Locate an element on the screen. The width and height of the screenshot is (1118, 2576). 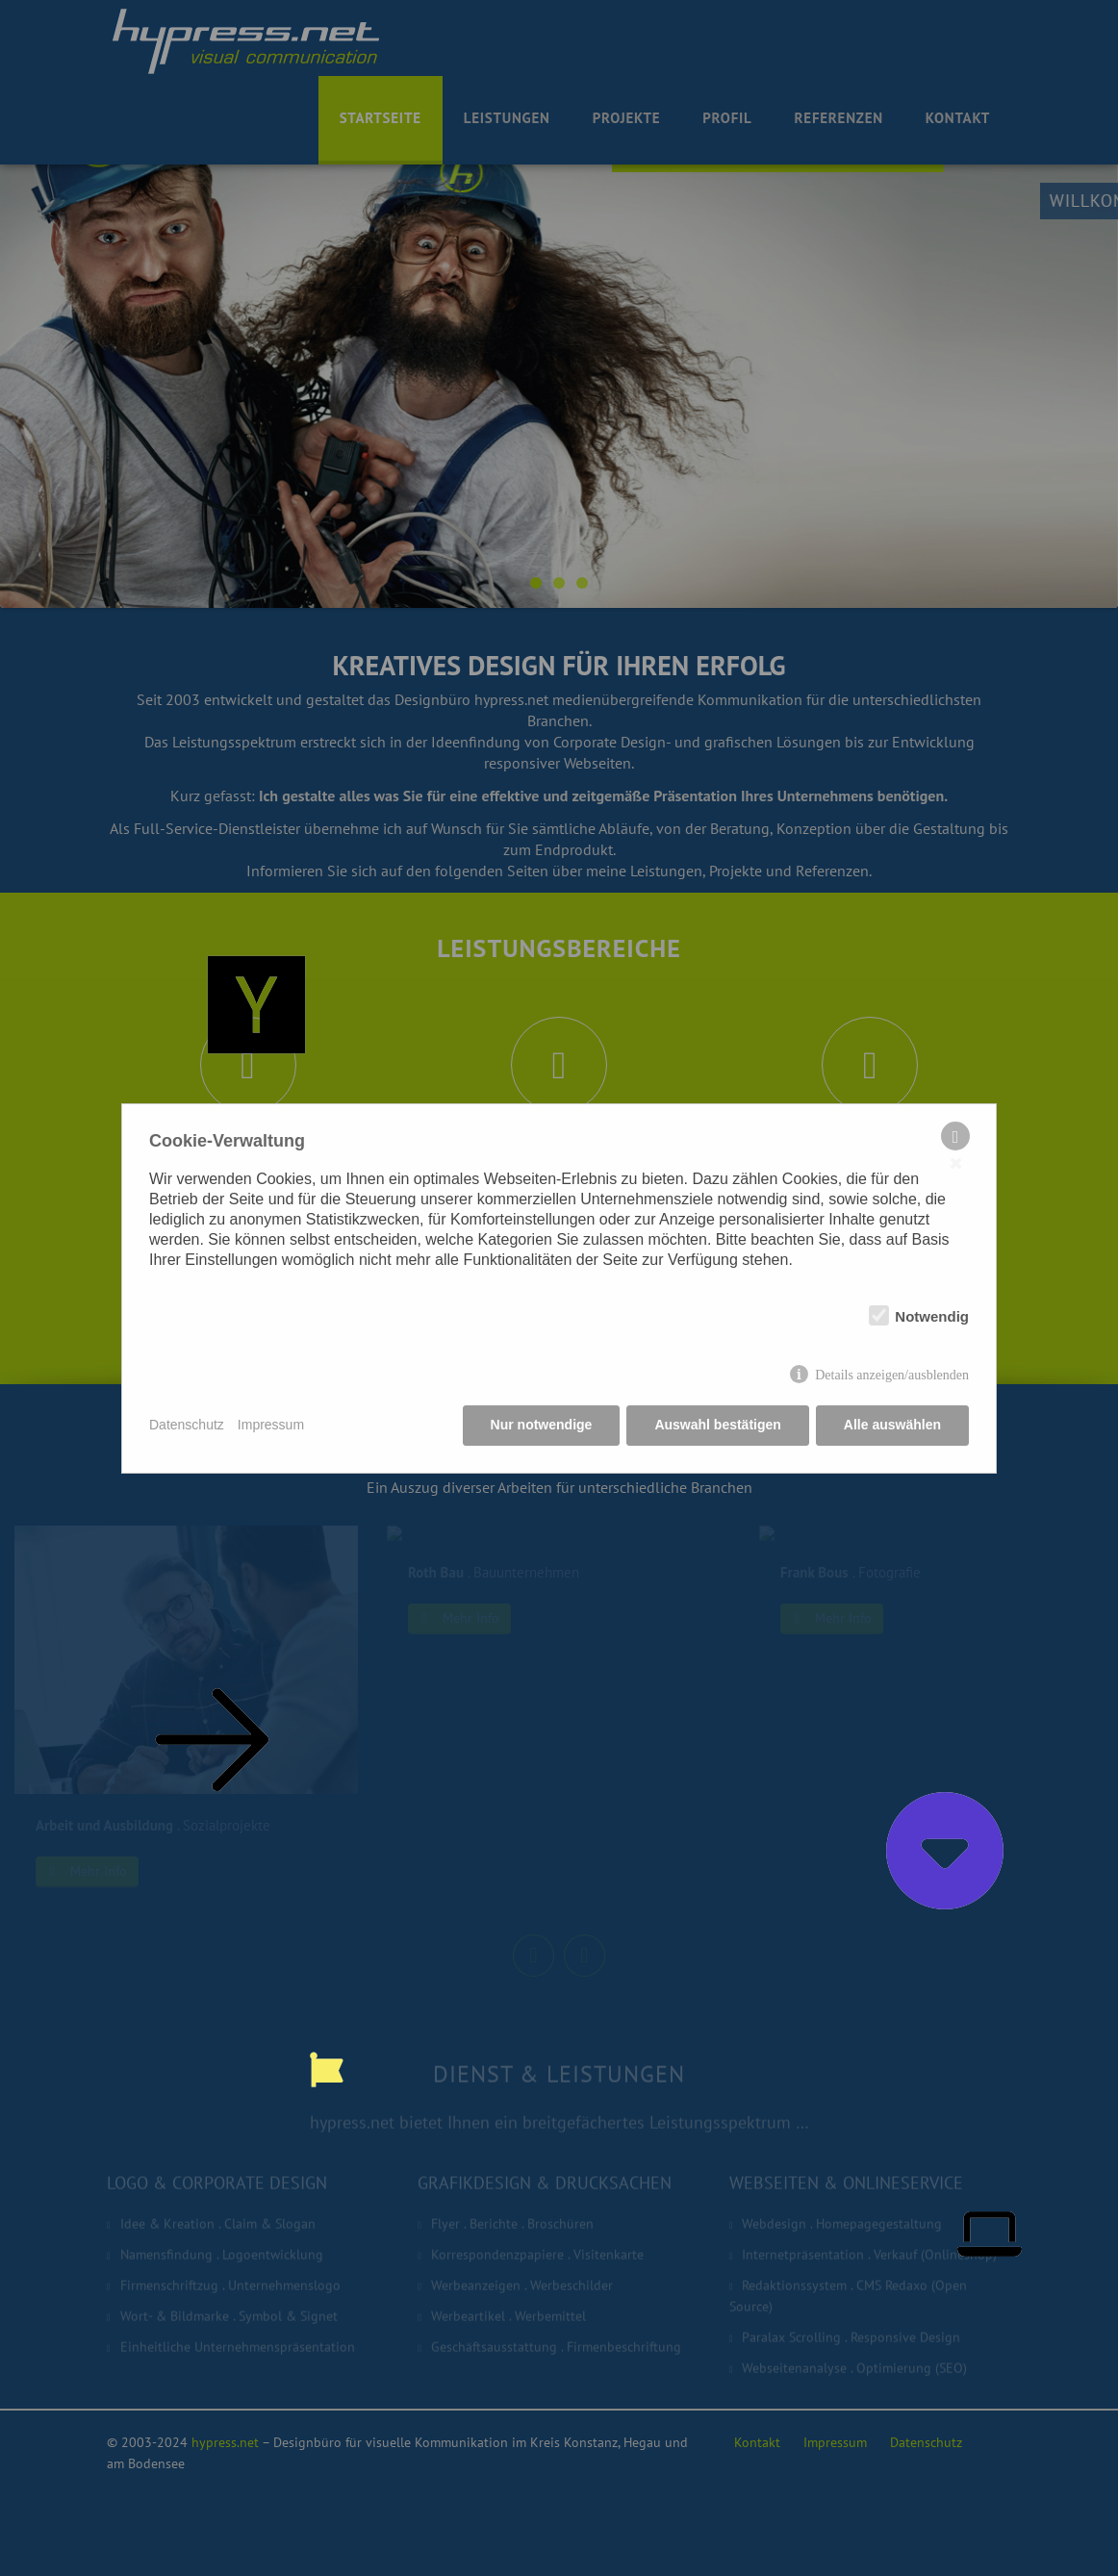
open hacker news is located at coordinates (256, 1004).